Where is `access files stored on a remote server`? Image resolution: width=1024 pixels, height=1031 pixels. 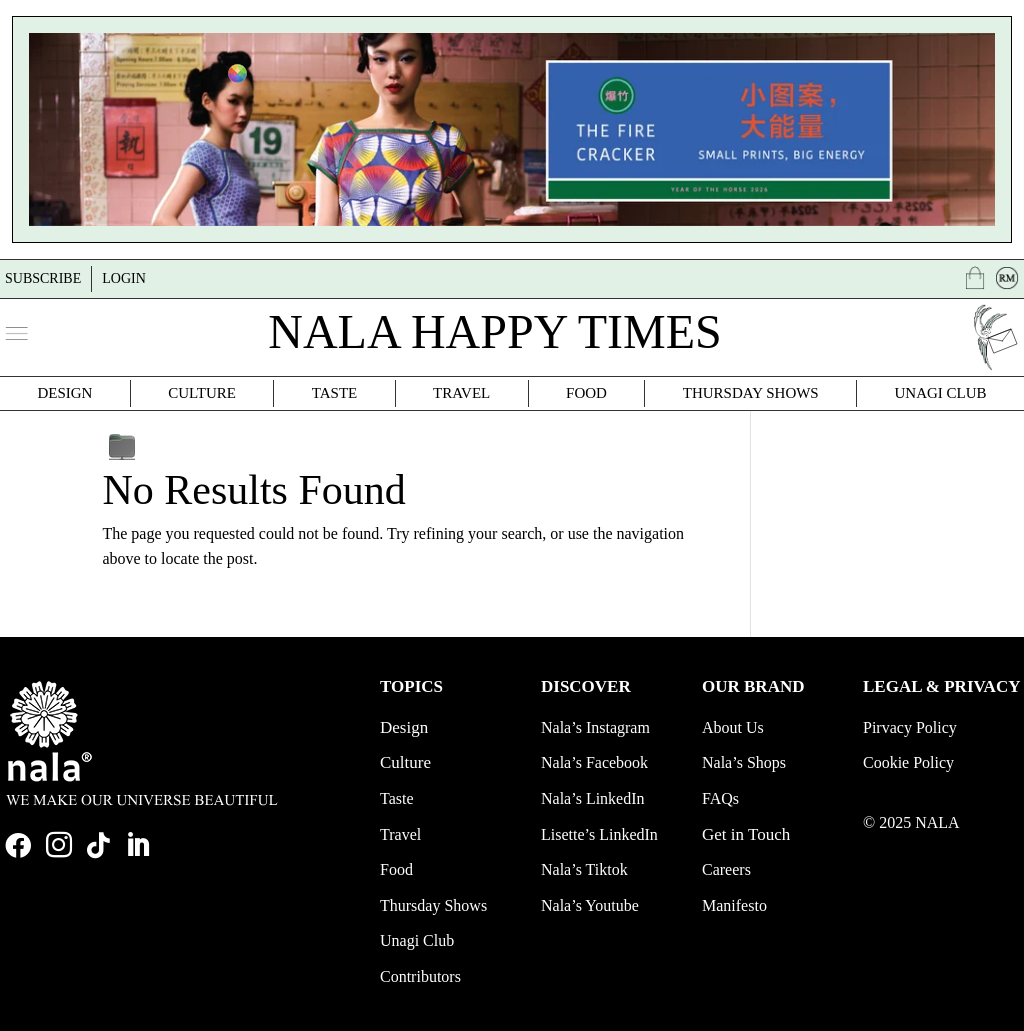 access files stored on a remote server is located at coordinates (122, 447).